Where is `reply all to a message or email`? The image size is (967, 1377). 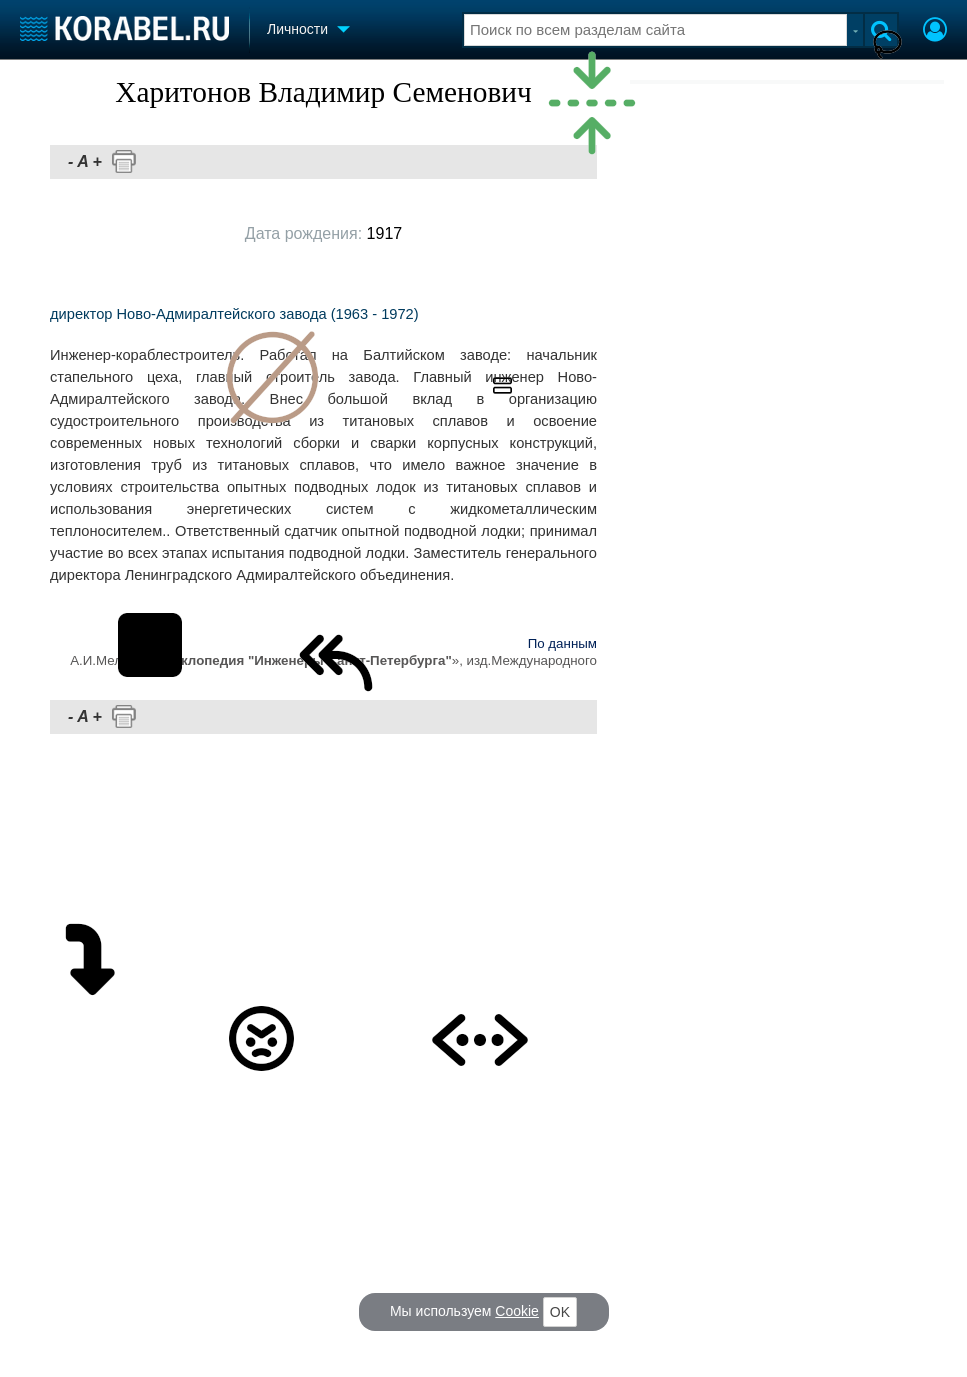
reply all to a message or email is located at coordinates (336, 663).